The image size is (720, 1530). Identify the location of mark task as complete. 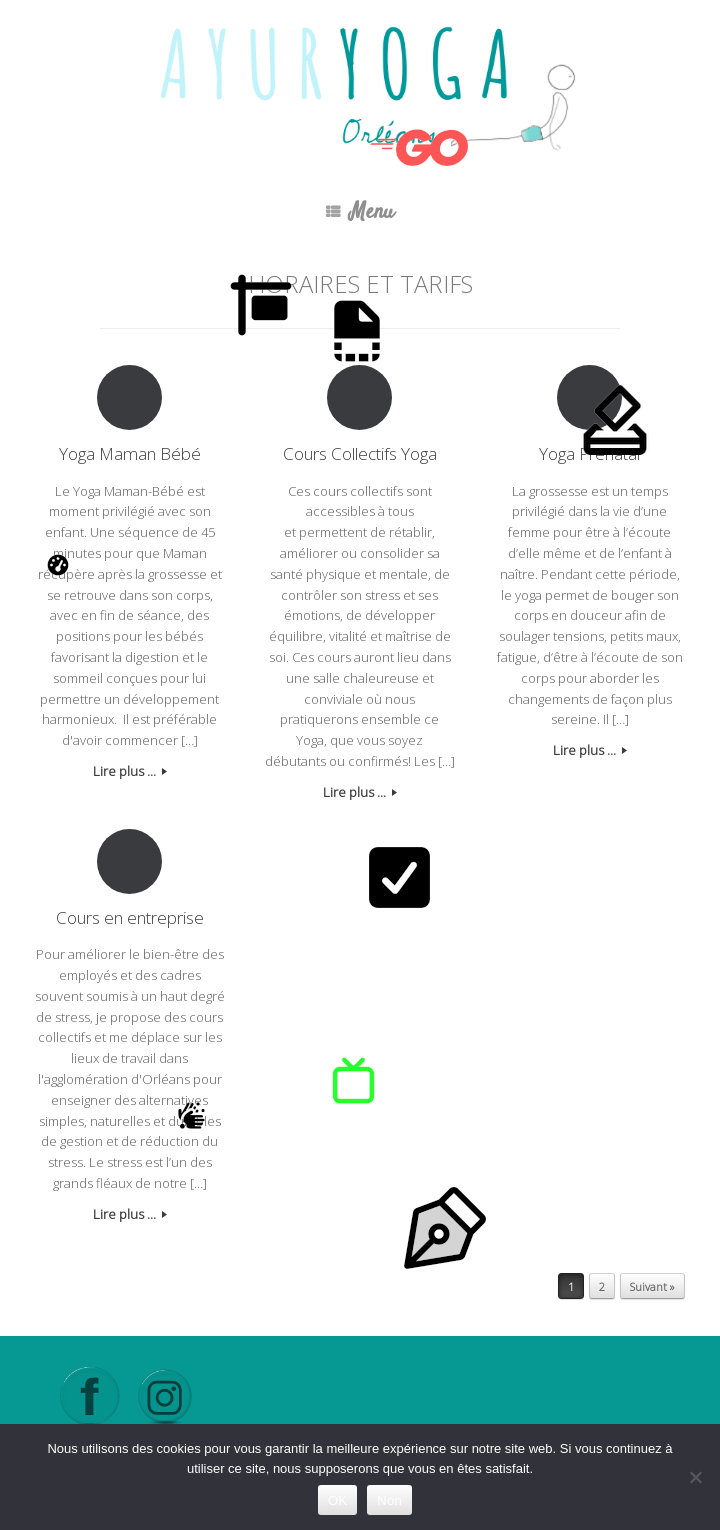
(399, 877).